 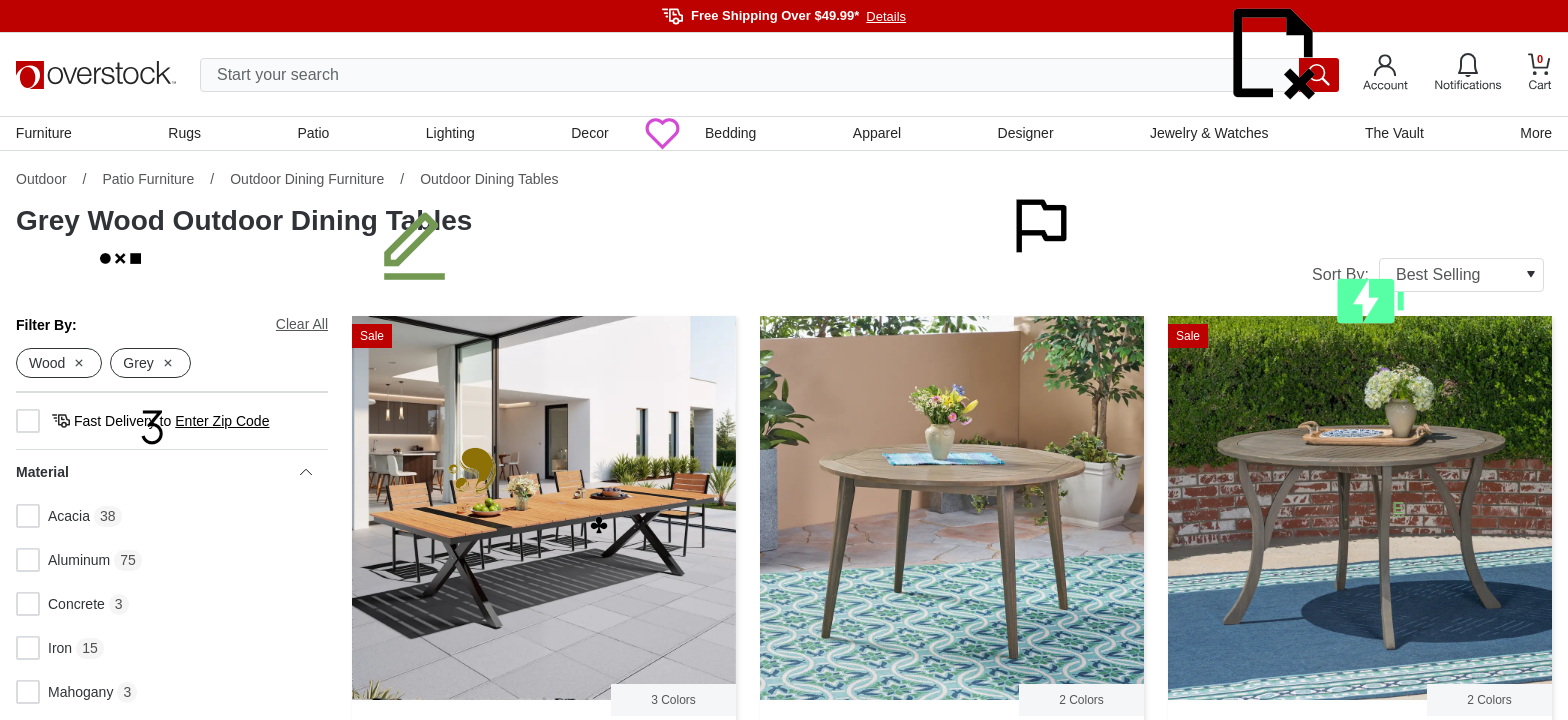 I want to click on edit content or text, so click(x=414, y=246).